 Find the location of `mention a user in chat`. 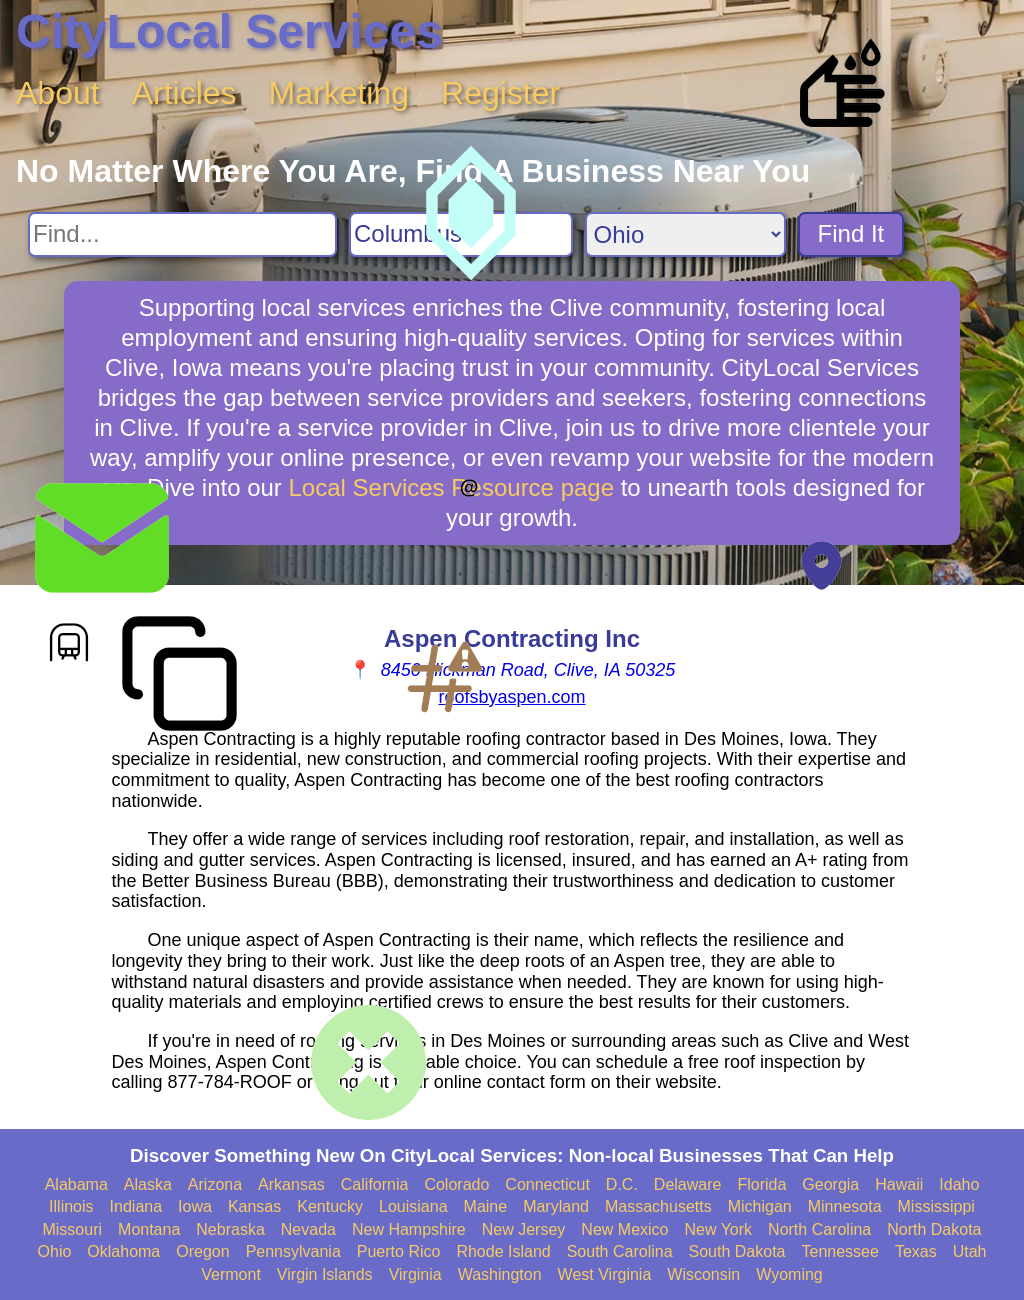

mention a user in chat is located at coordinates (469, 488).